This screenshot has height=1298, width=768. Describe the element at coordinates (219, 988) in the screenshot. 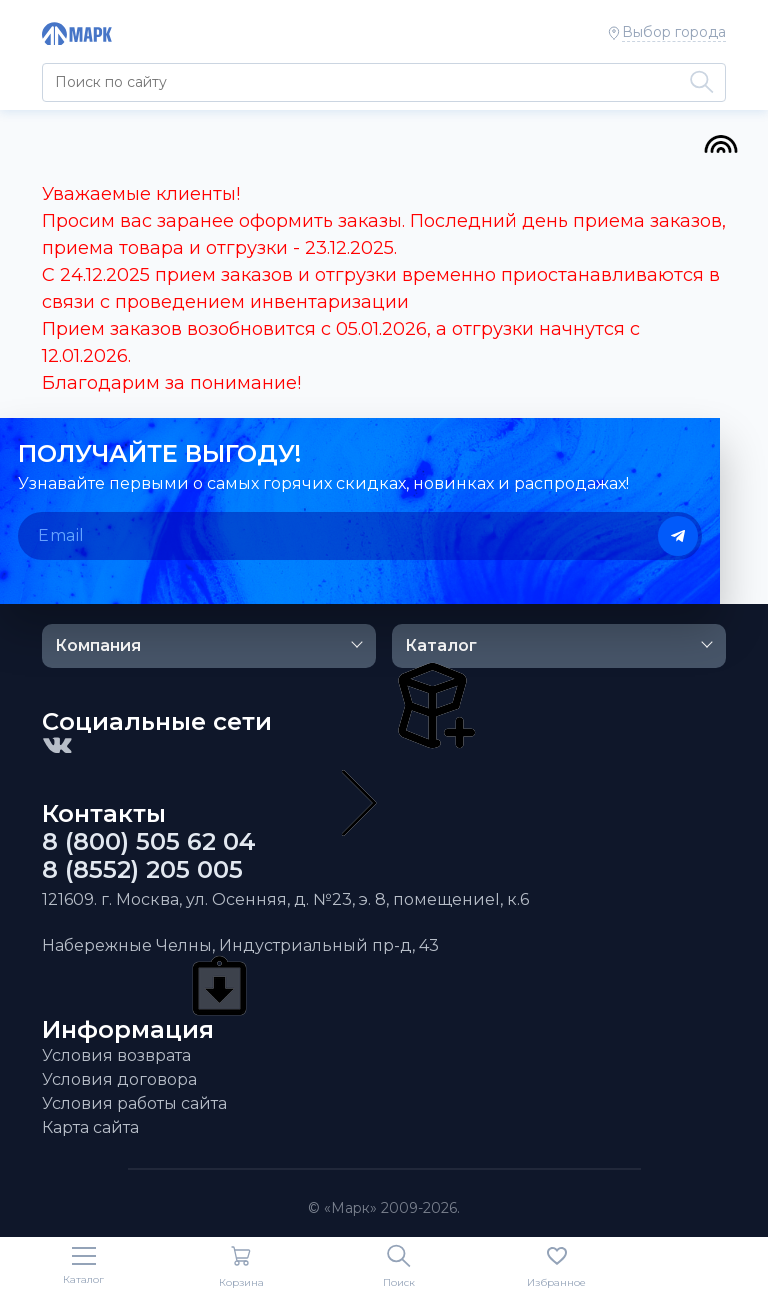

I see `download or receive an assignment` at that location.